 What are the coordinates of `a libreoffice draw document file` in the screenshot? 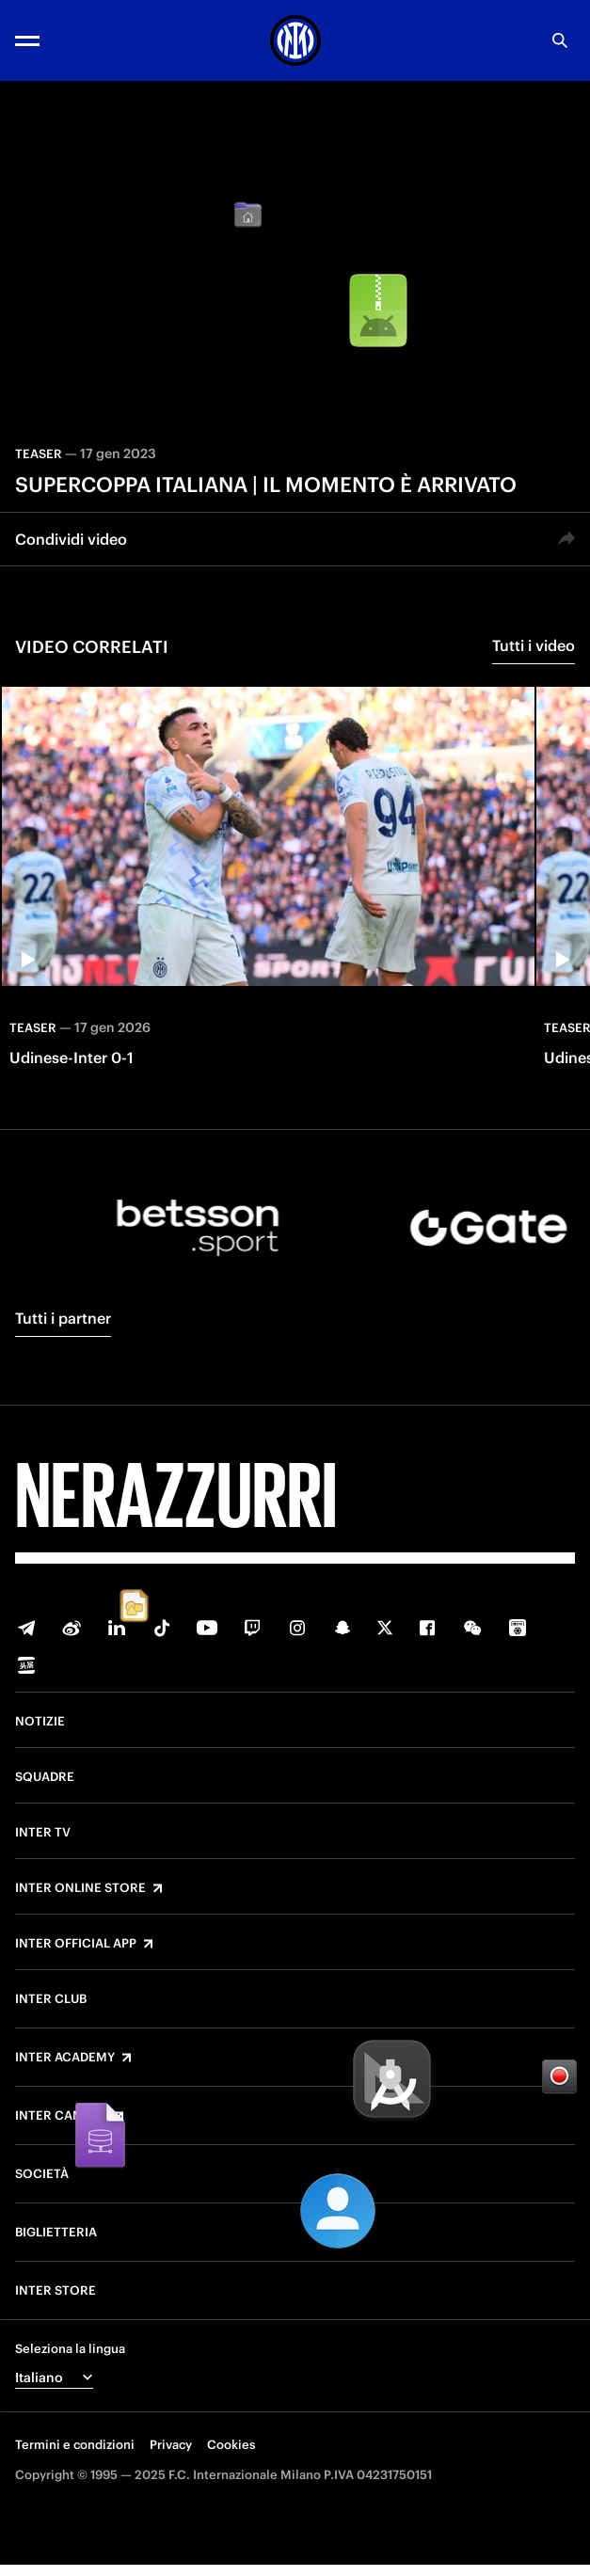 It's located at (134, 1605).